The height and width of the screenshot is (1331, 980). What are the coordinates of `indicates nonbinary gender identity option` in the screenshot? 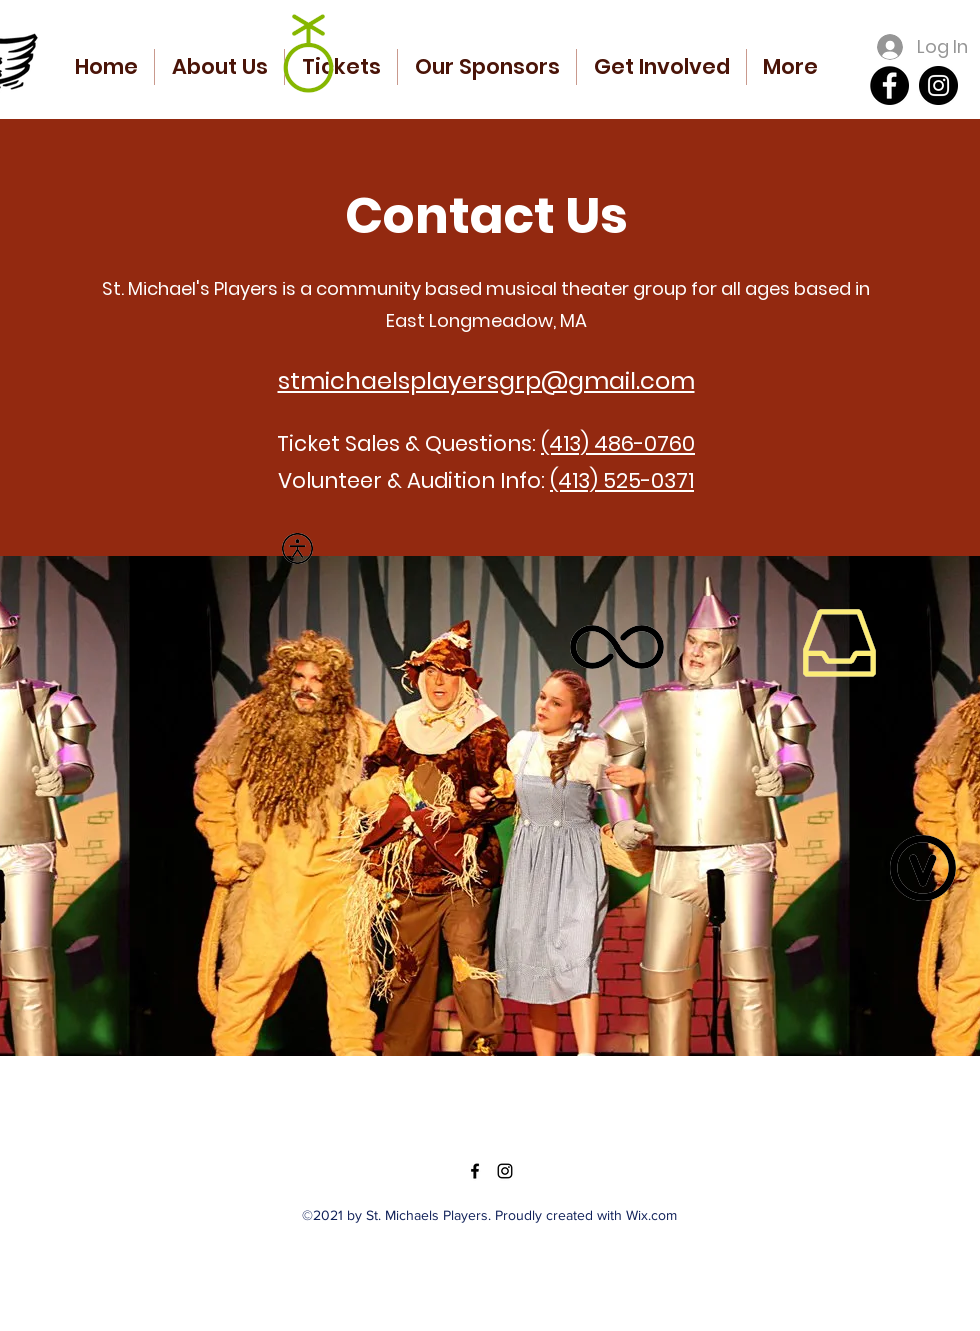 It's located at (308, 53).